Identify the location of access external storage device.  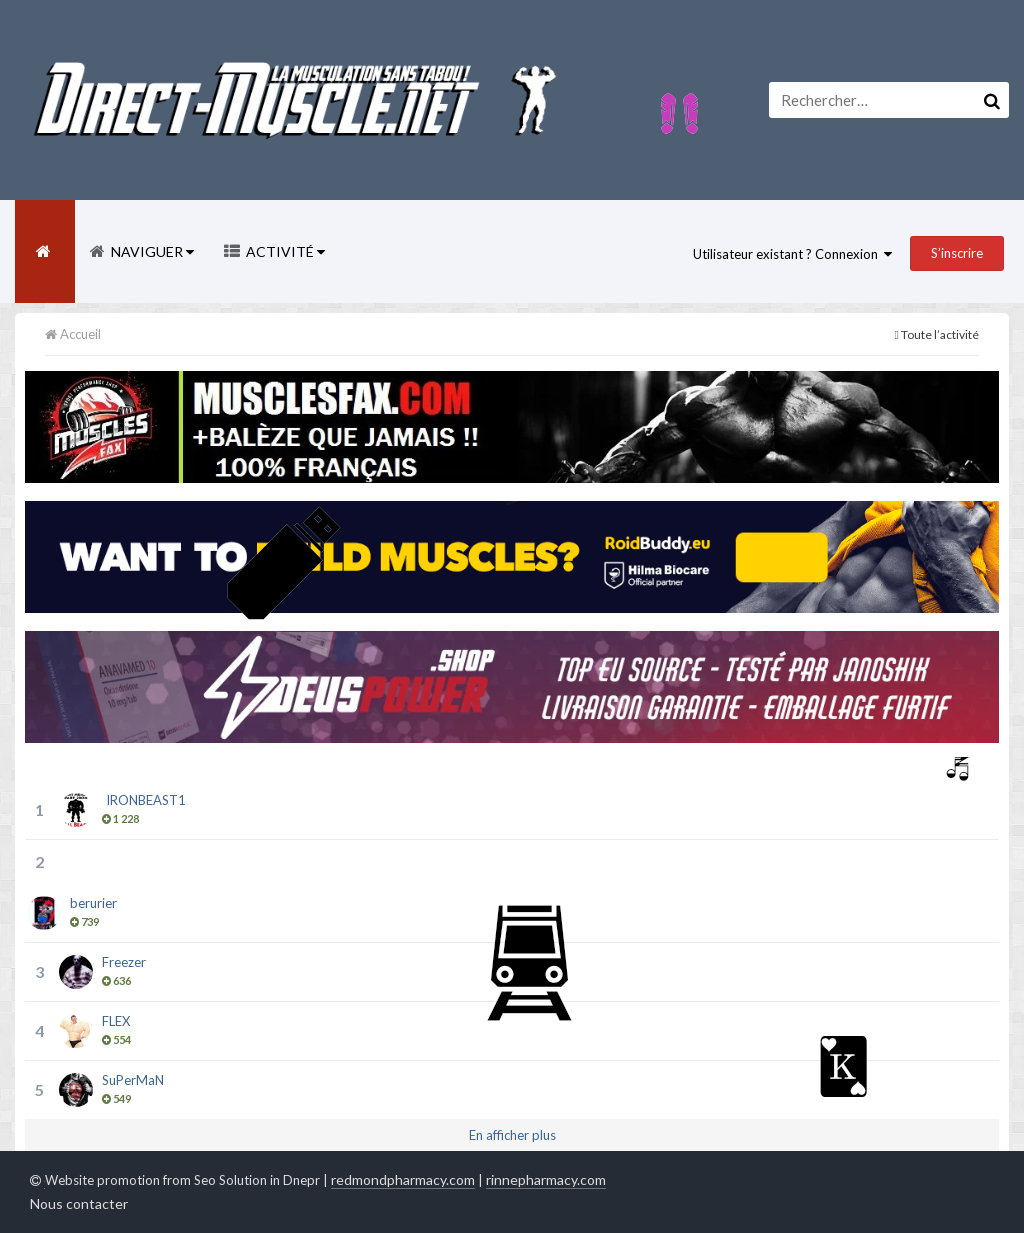
(285, 562).